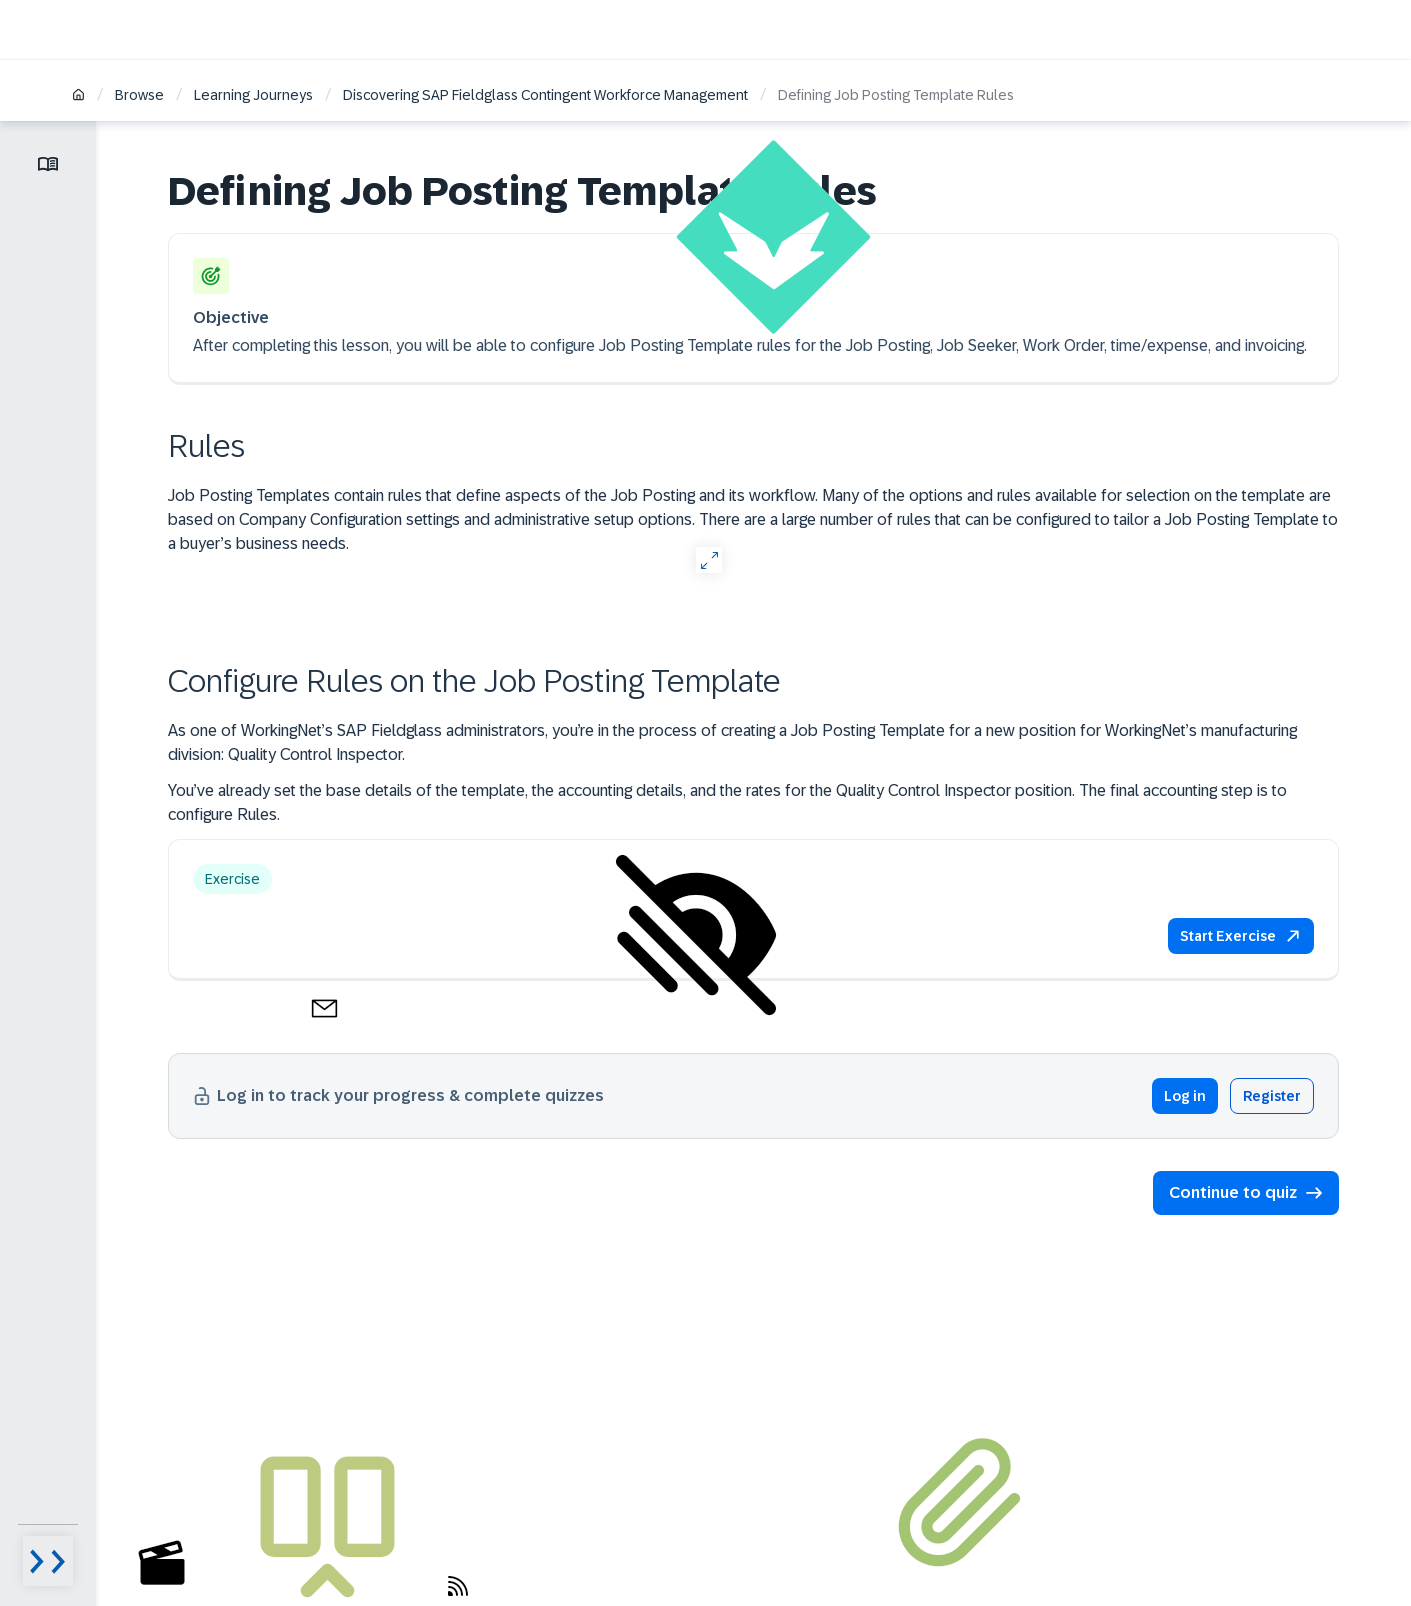 This screenshot has height=1606, width=1411. Describe the element at coordinates (961, 1504) in the screenshot. I see `attach a file to your message` at that location.